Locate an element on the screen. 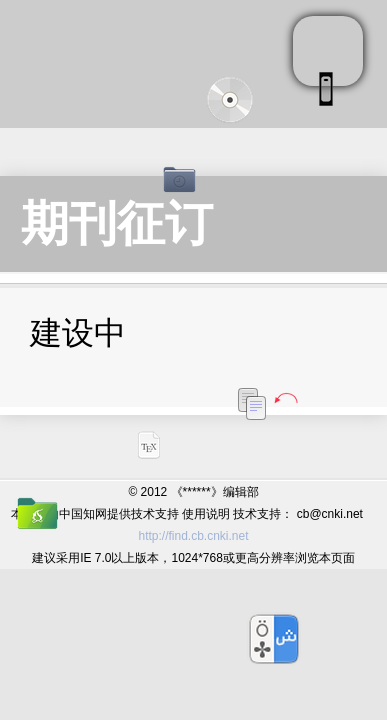 The image size is (387, 720). a LaTeX or TeX document file is located at coordinates (149, 445).